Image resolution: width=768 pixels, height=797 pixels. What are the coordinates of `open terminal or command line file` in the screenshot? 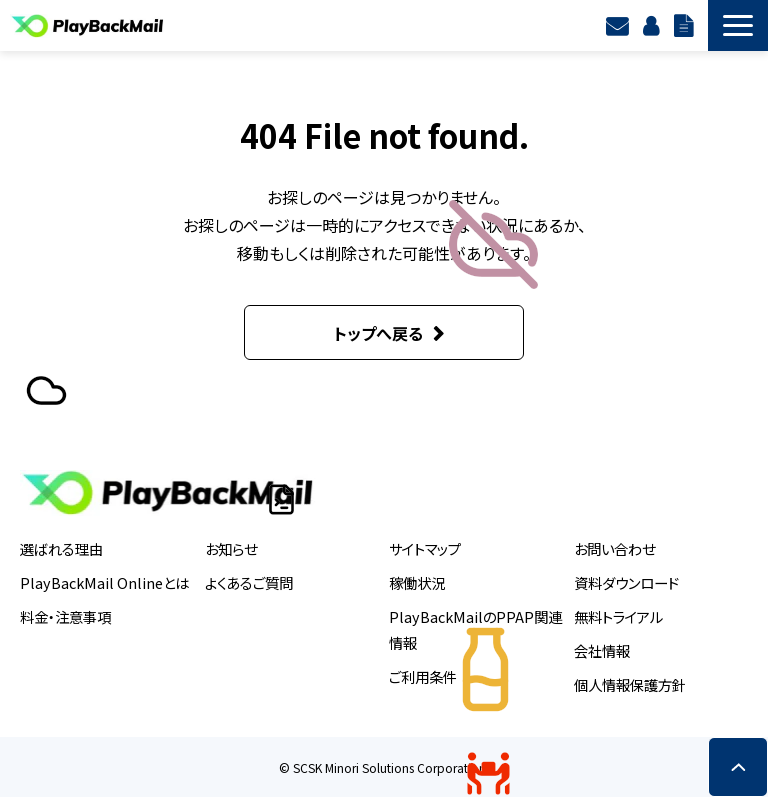 It's located at (281, 499).